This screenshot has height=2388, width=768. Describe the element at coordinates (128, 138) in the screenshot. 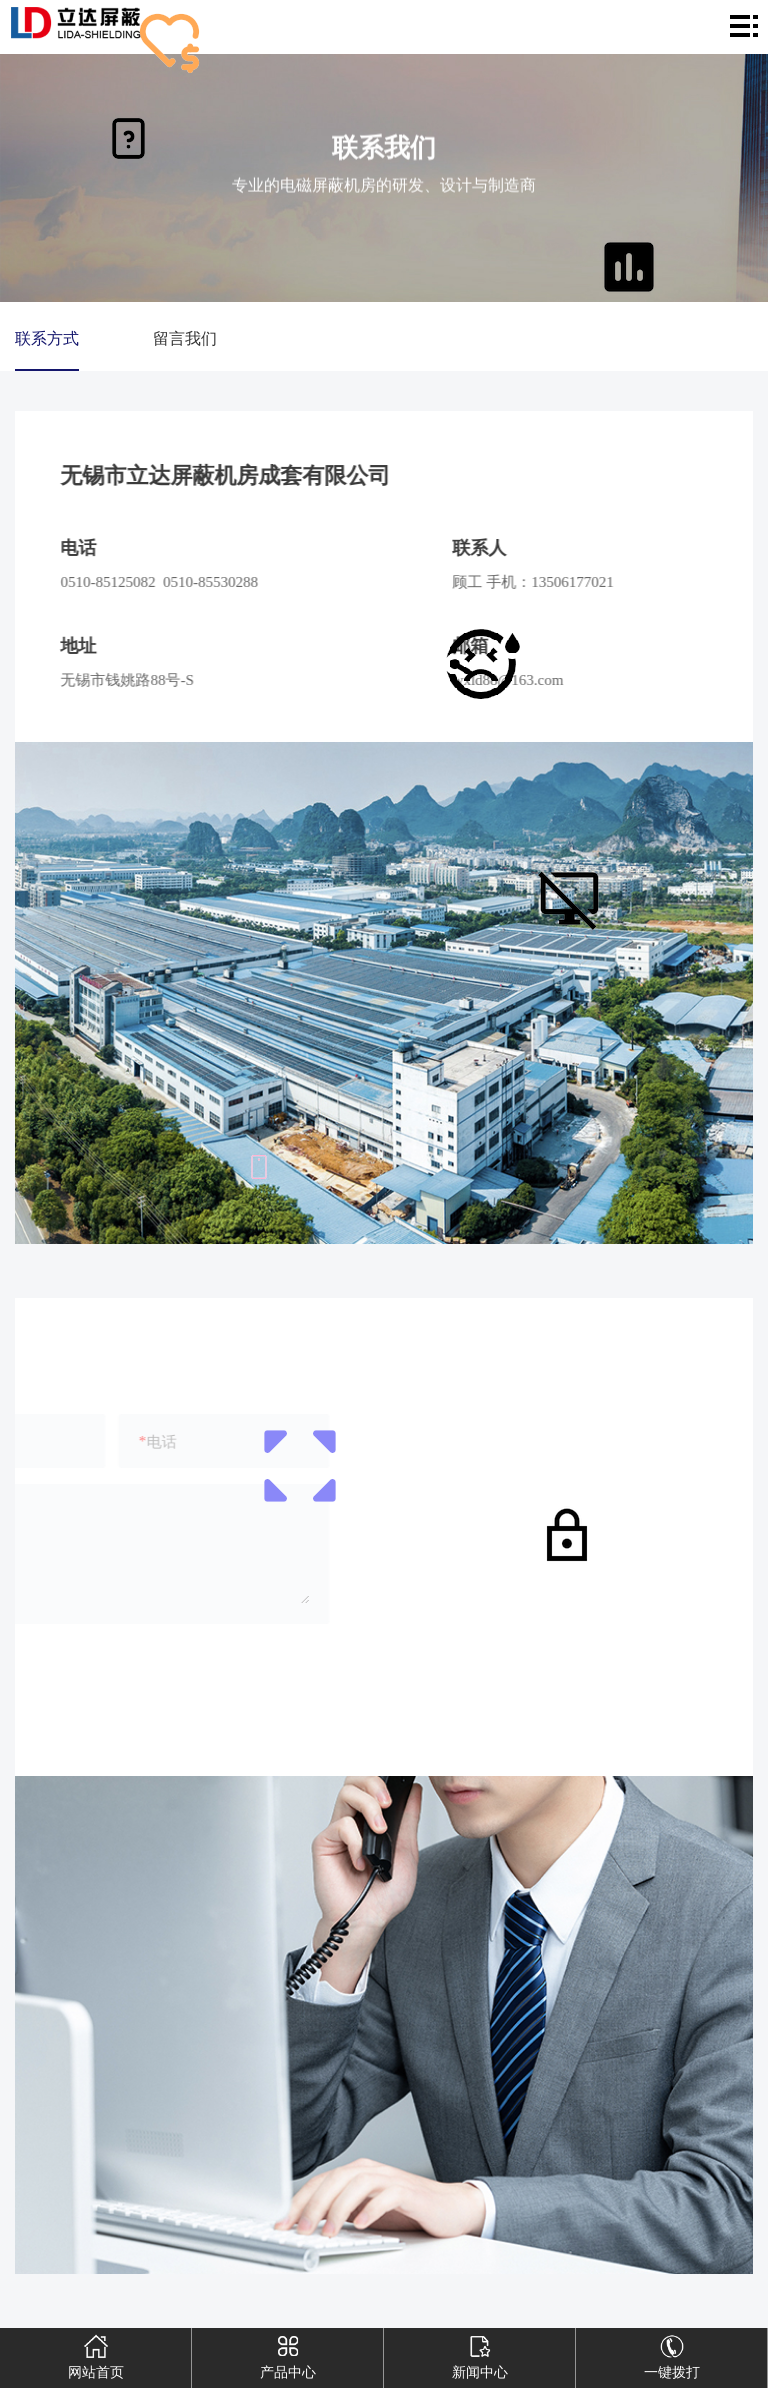

I see `unknown or unrecognized device detected` at that location.